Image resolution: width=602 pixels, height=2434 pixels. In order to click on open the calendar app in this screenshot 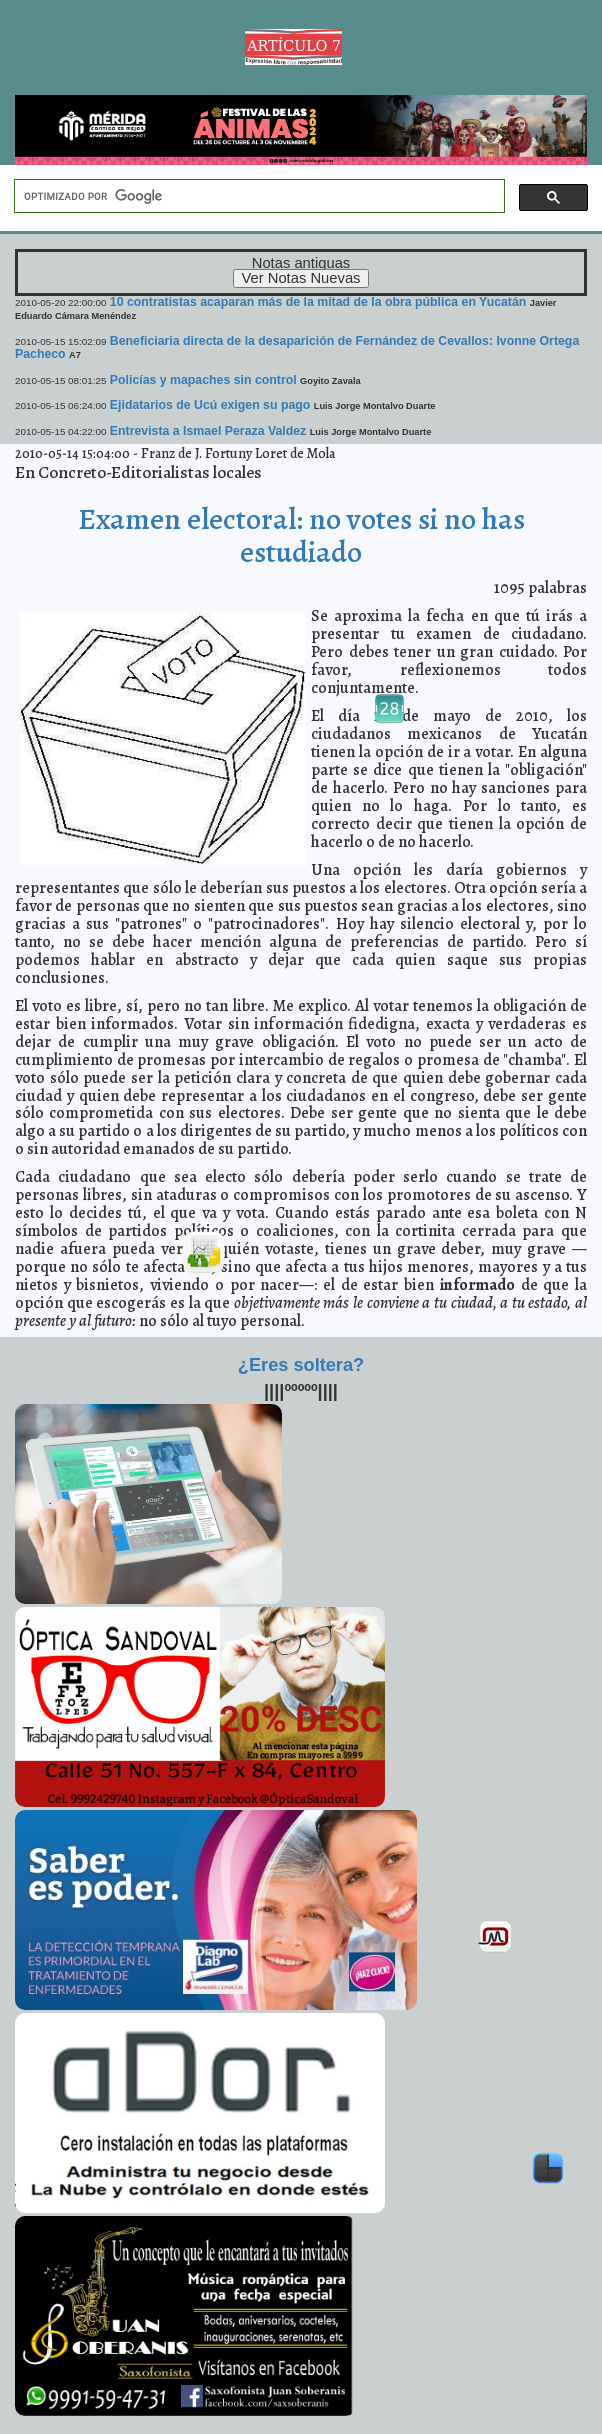, I will do `click(389, 708)`.